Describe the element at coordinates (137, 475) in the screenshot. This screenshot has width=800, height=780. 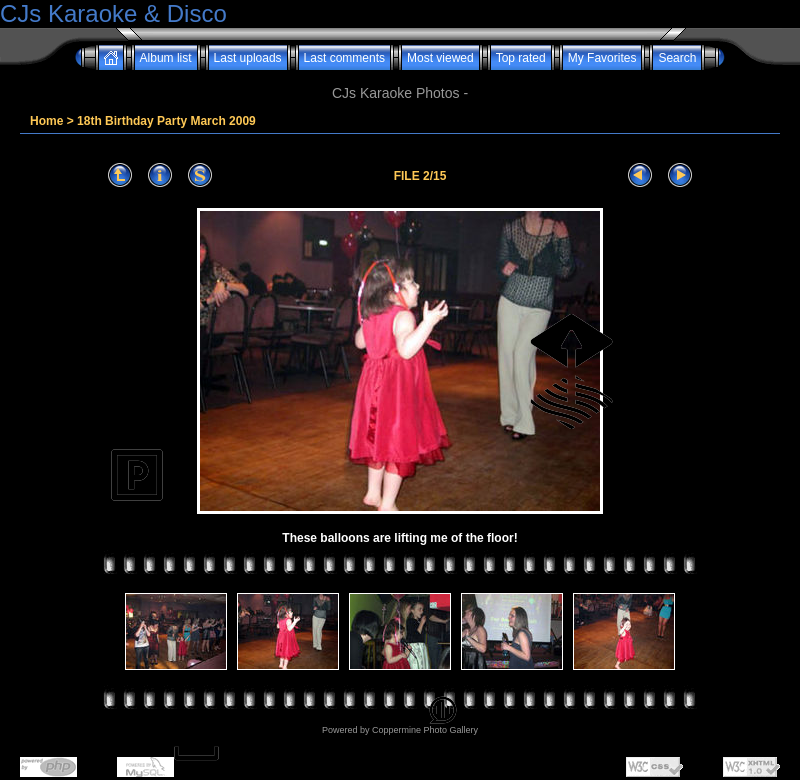
I see `find nearby parking locations` at that location.